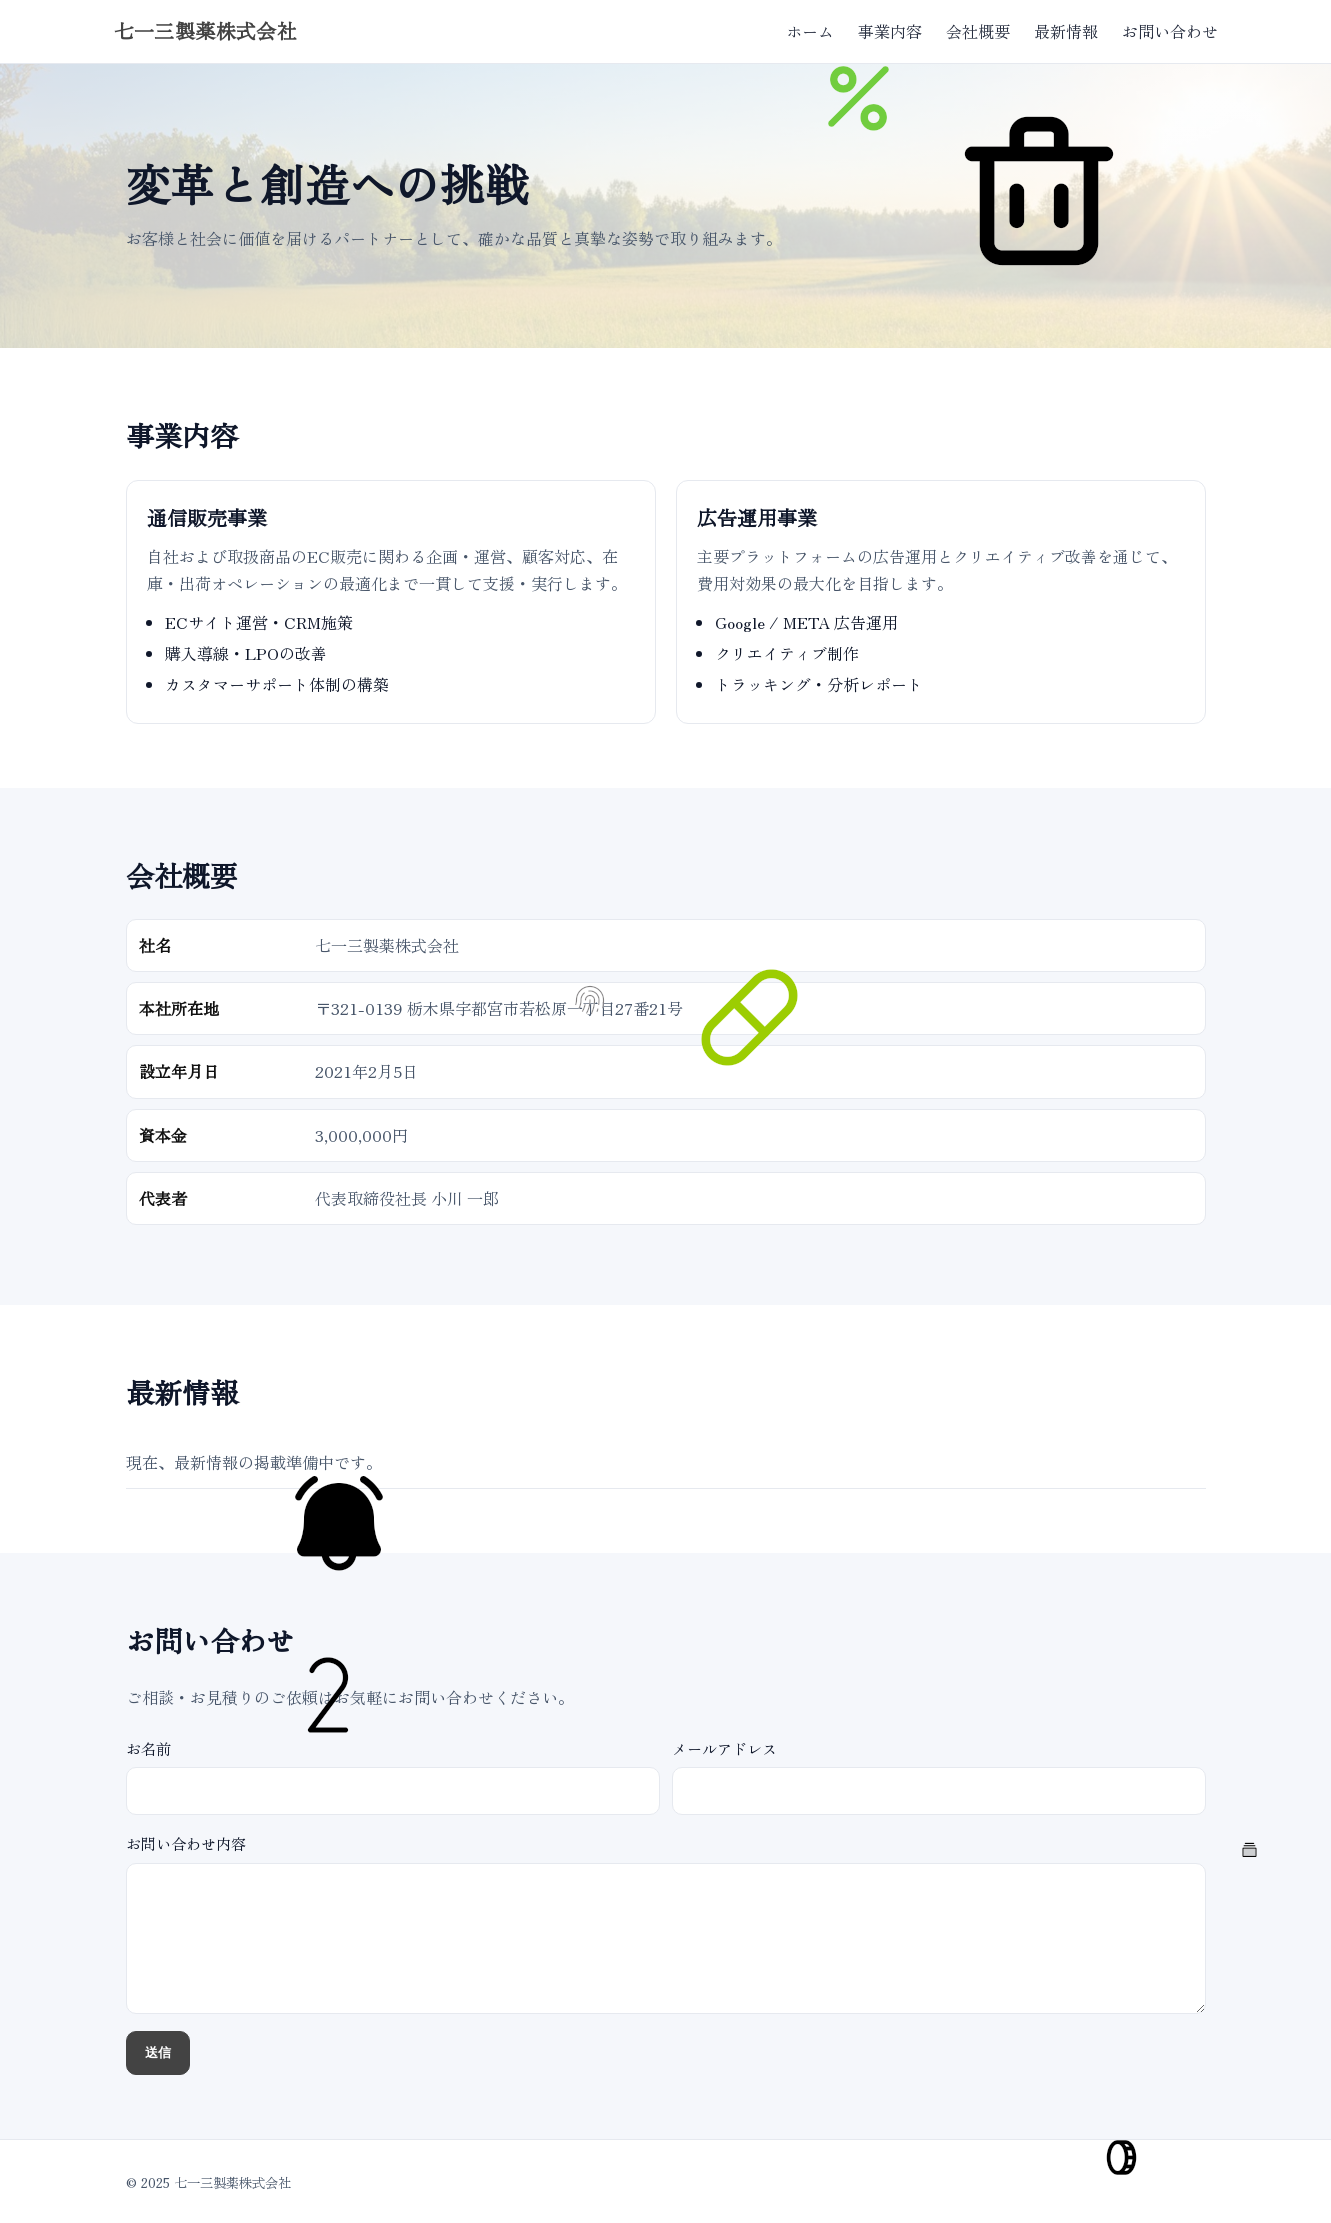 This screenshot has height=2223, width=1331. What do you see at coordinates (590, 1000) in the screenshot?
I see `authenticate with biometric fingerprint` at bounding box center [590, 1000].